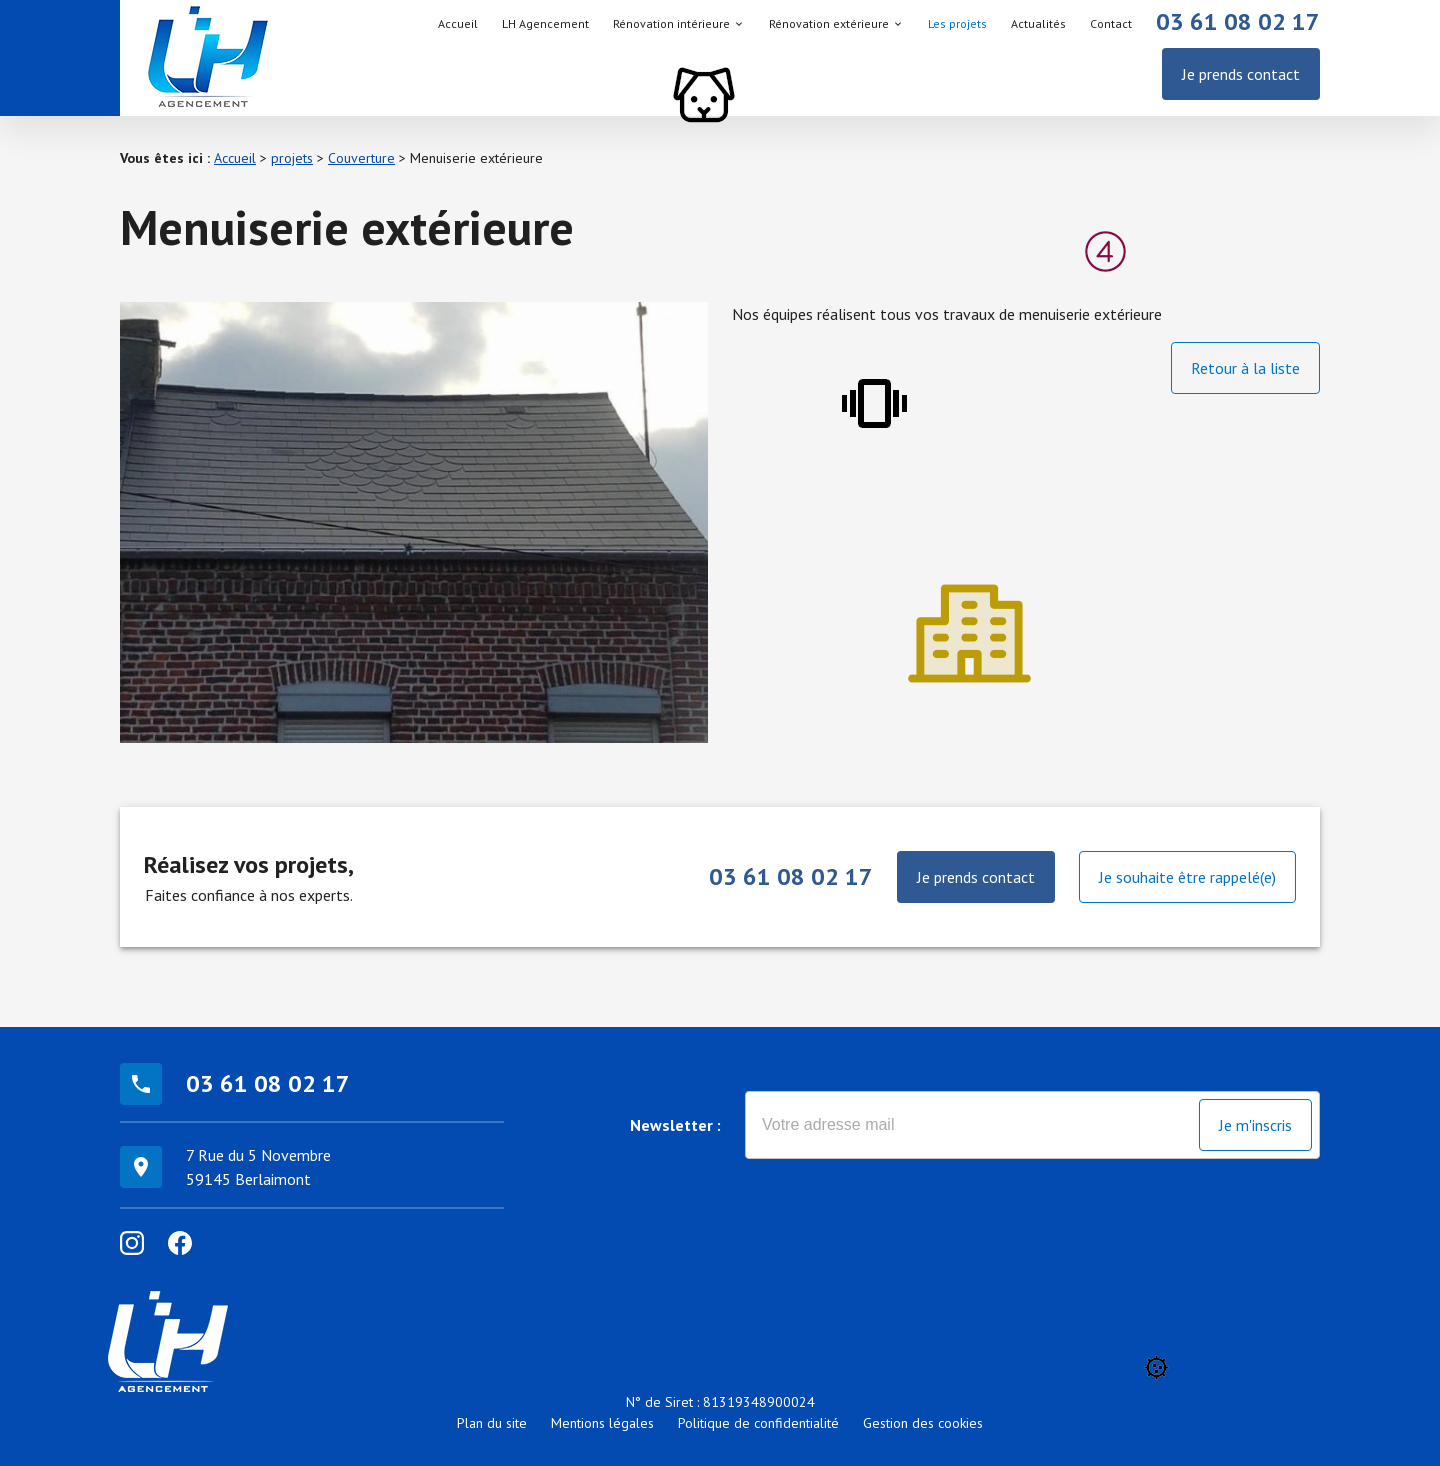 The height and width of the screenshot is (1466, 1440). What do you see at coordinates (1105, 251) in the screenshot?
I see `indicates step four in a multi-step process` at bounding box center [1105, 251].